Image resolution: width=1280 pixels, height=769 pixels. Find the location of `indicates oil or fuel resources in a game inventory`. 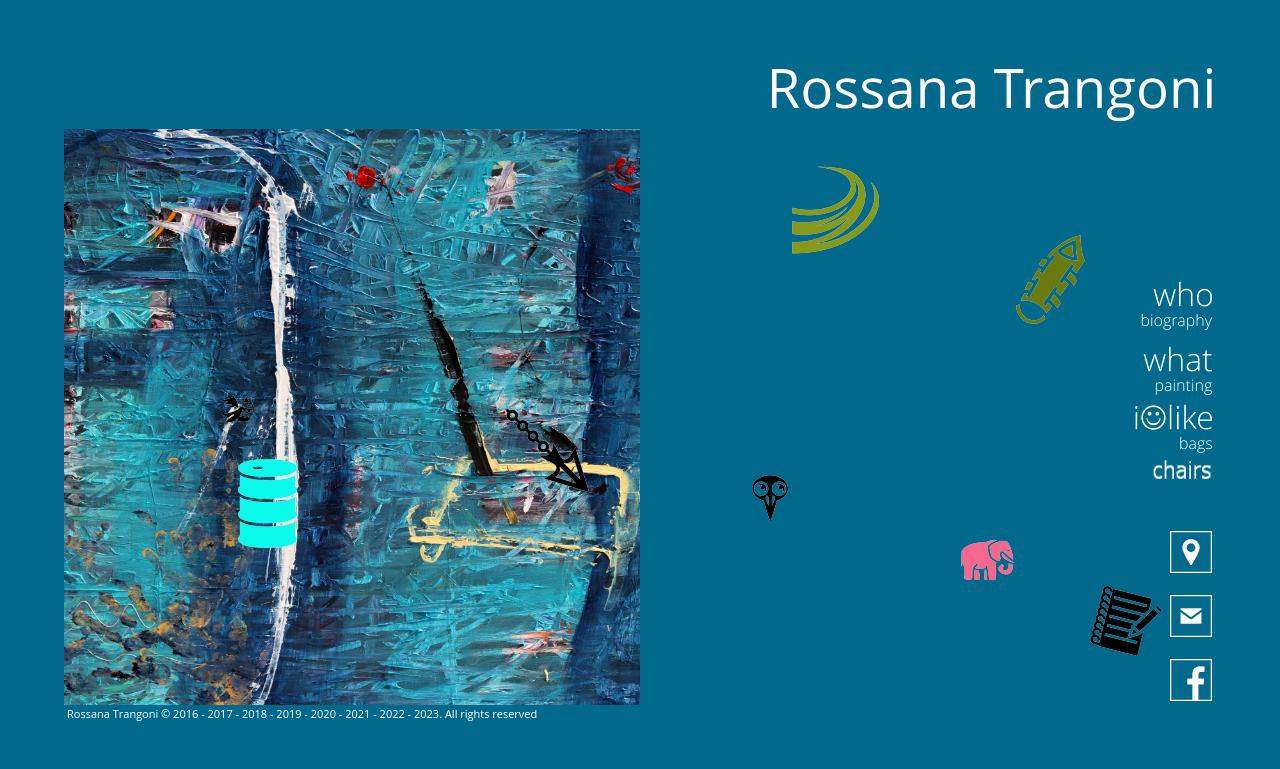

indicates oil or fuel resources in a game inventory is located at coordinates (267, 503).